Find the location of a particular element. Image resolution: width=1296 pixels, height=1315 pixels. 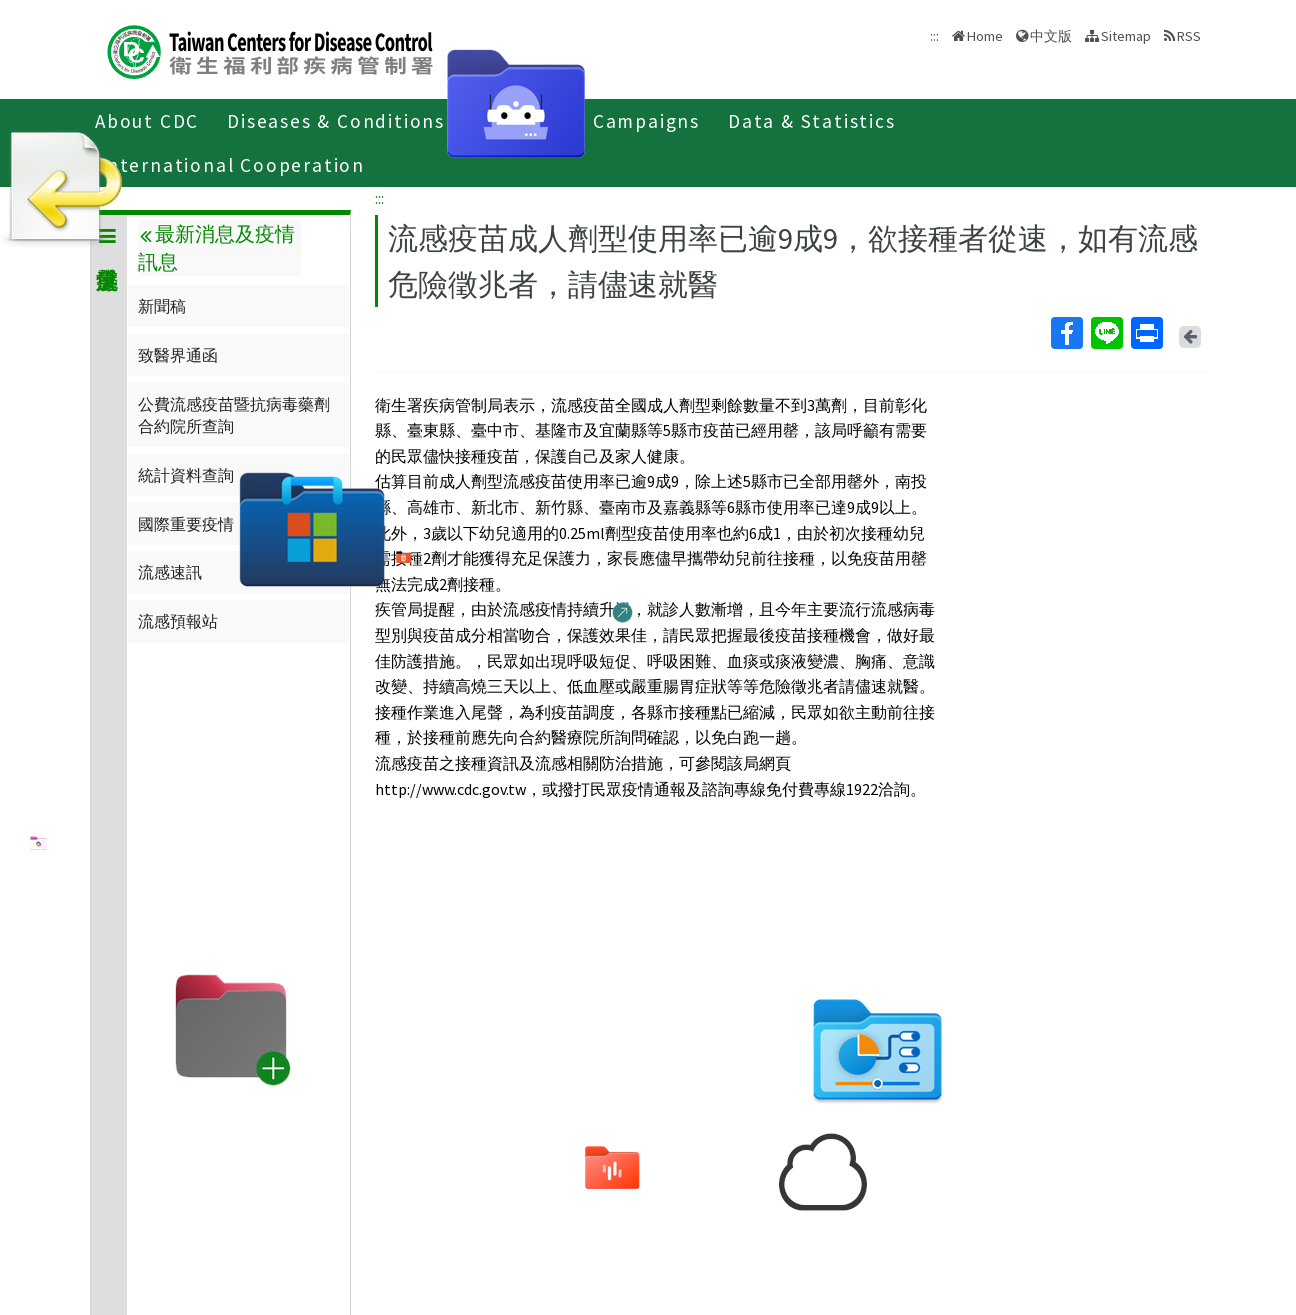

open control panel settings folder is located at coordinates (877, 1053).